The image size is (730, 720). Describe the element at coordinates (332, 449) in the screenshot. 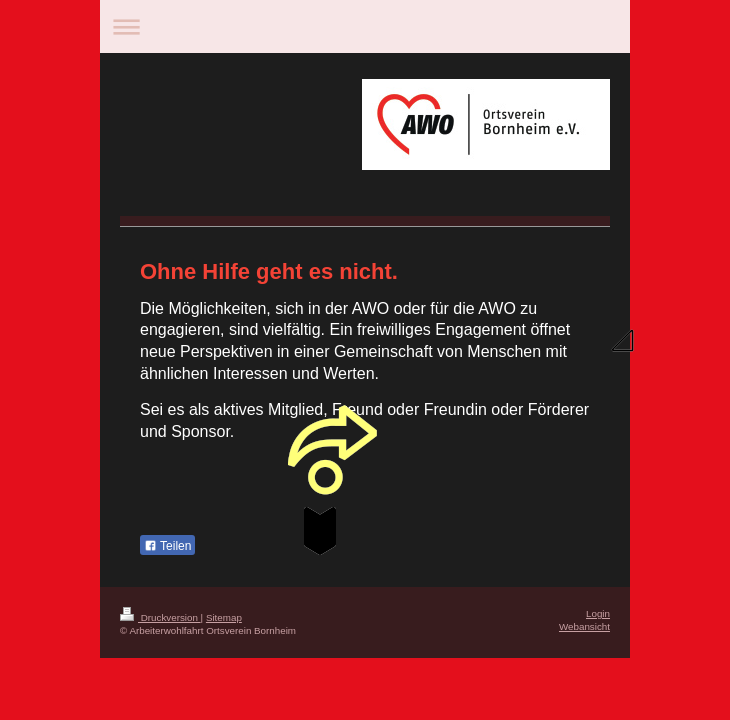

I see `start a live share session` at that location.